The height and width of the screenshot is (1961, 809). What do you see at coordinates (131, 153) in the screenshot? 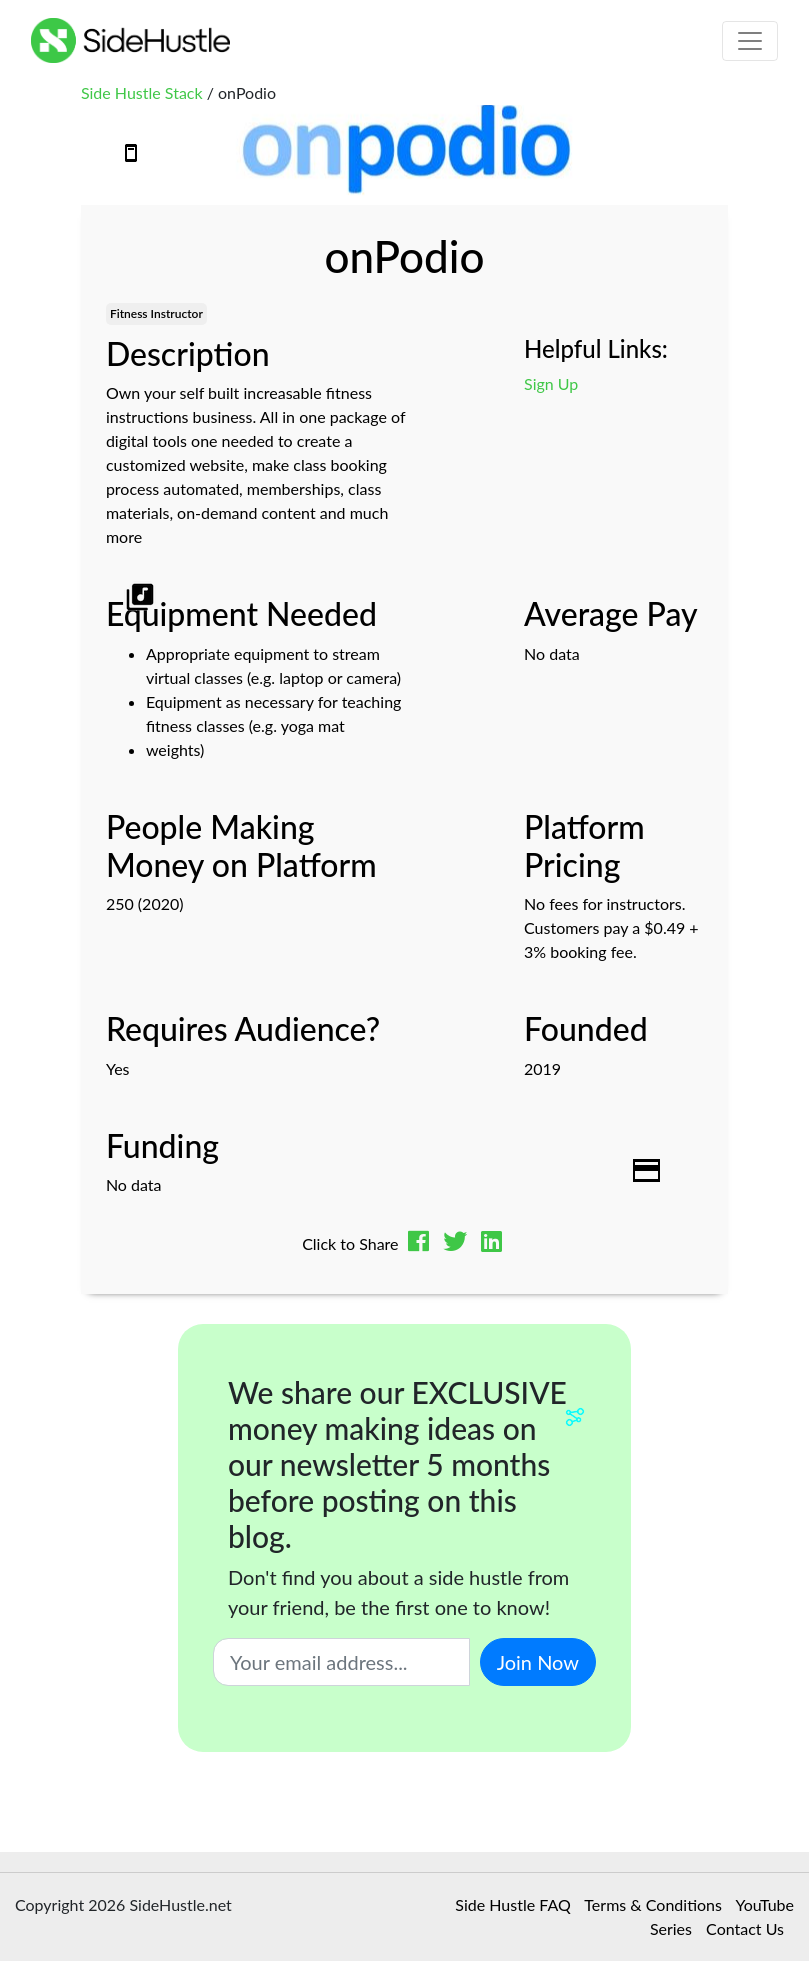
I see `manage mobile ad placements` at bounding box center [131, 153].